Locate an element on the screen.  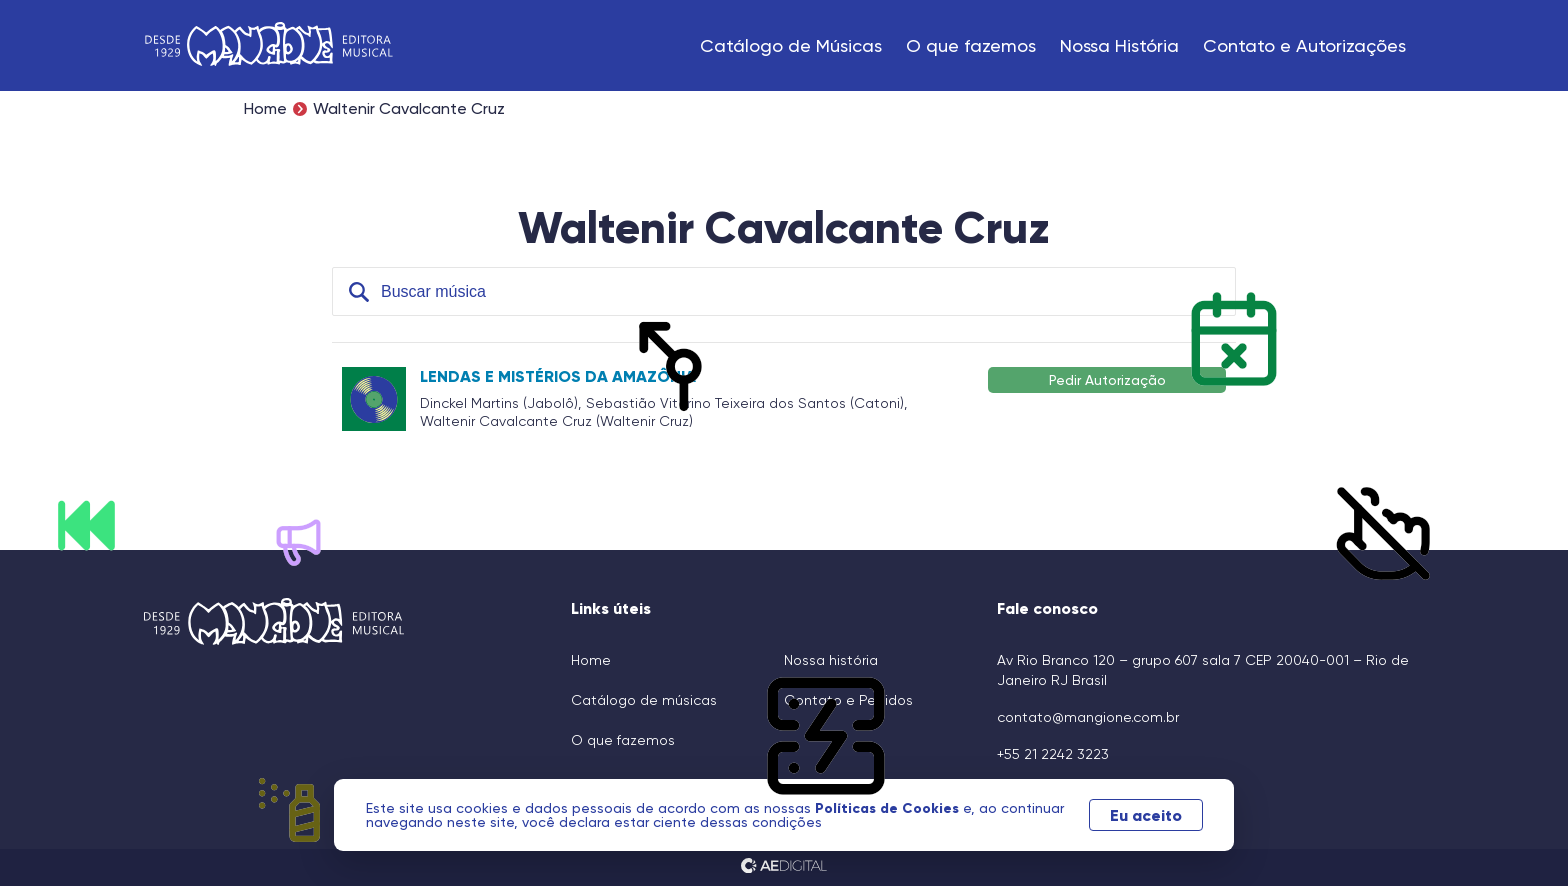
cancel or delete a scheduled event is located at coordinates (1234, 339).